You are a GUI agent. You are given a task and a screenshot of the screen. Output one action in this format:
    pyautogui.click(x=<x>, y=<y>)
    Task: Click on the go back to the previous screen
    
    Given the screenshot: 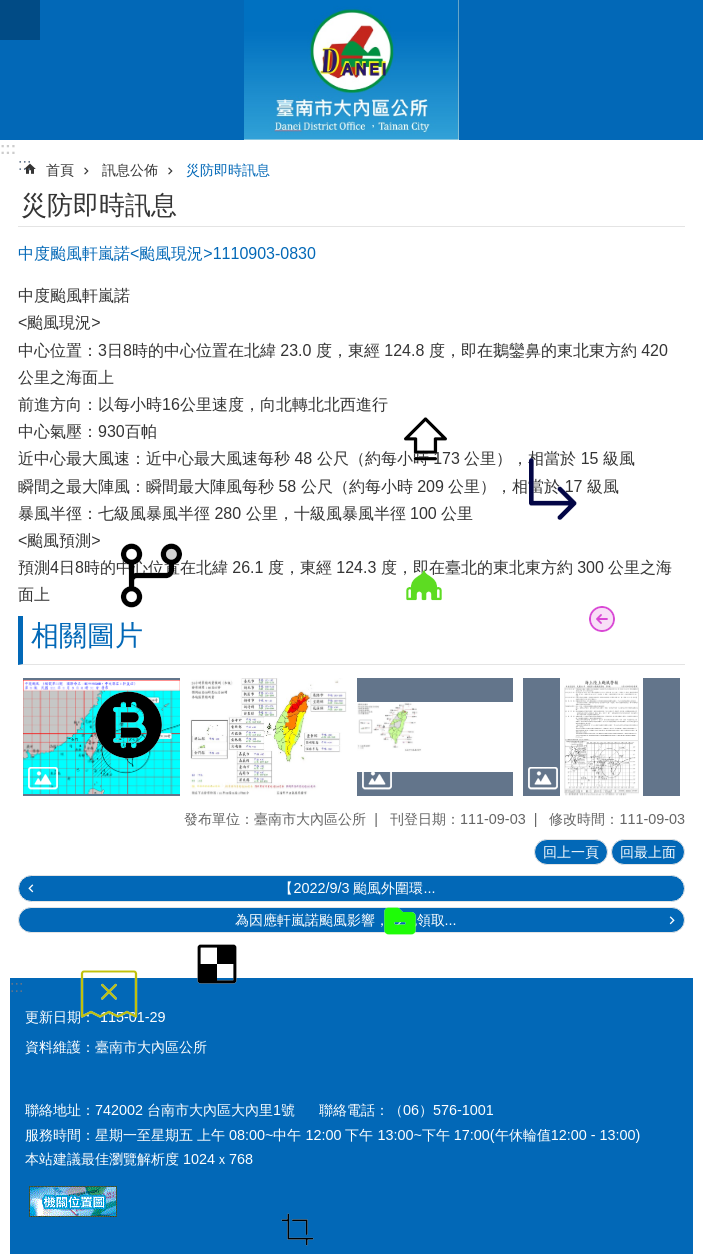 What is the action you would take?
    pyautogui.click(x=602, y=619)
    